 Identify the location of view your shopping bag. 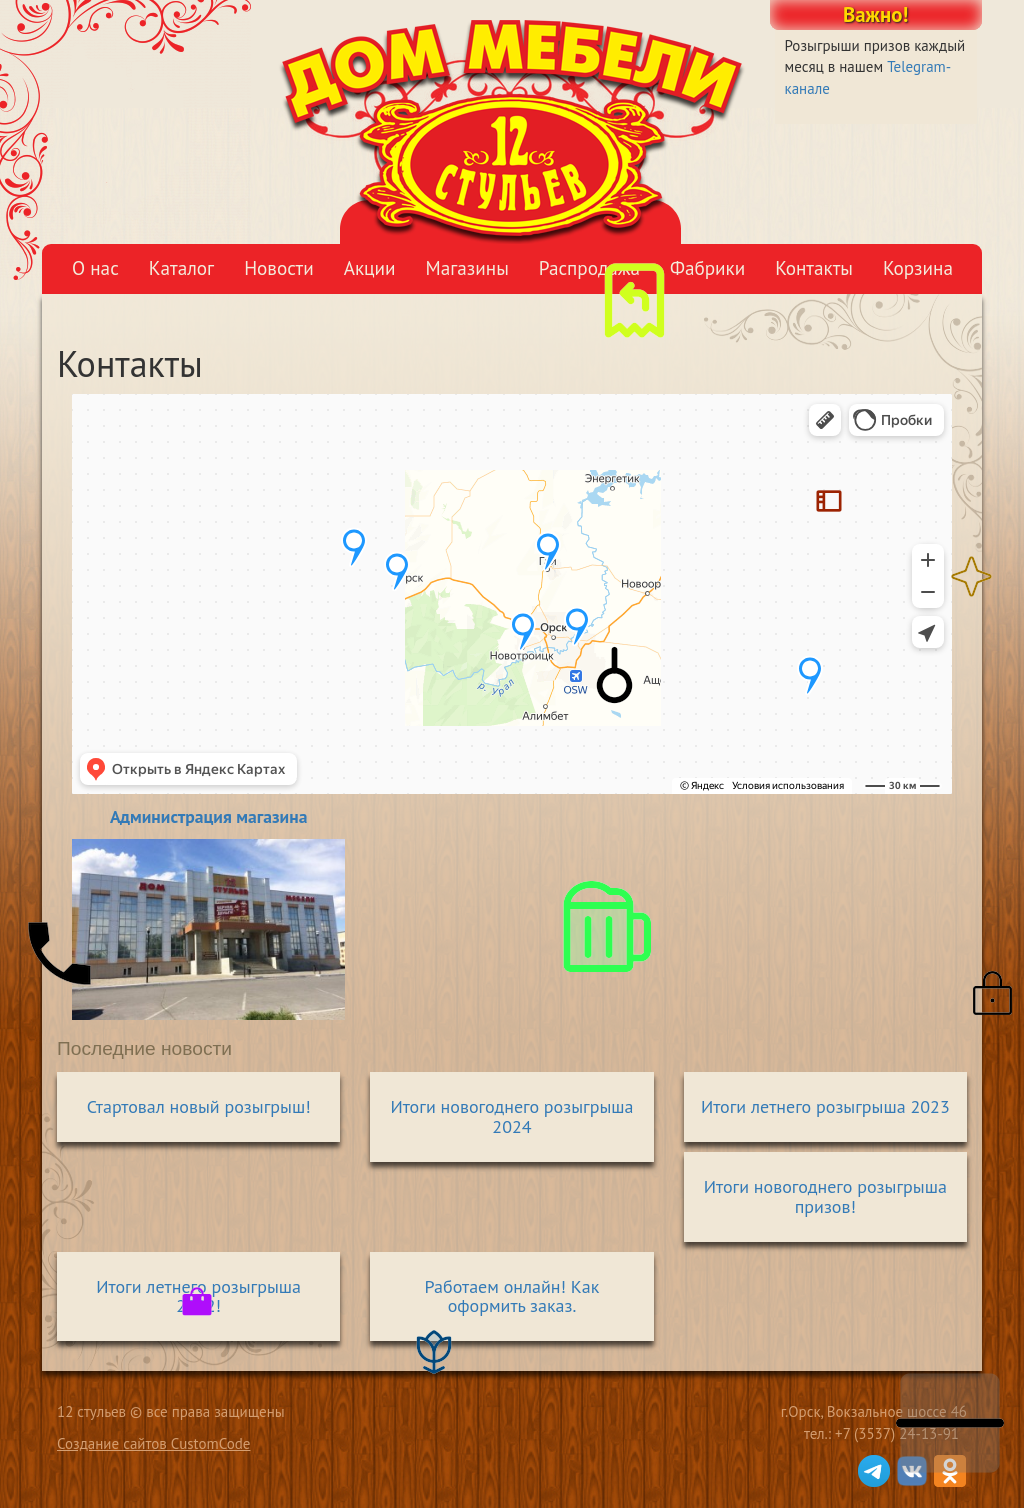
(197, 1303).